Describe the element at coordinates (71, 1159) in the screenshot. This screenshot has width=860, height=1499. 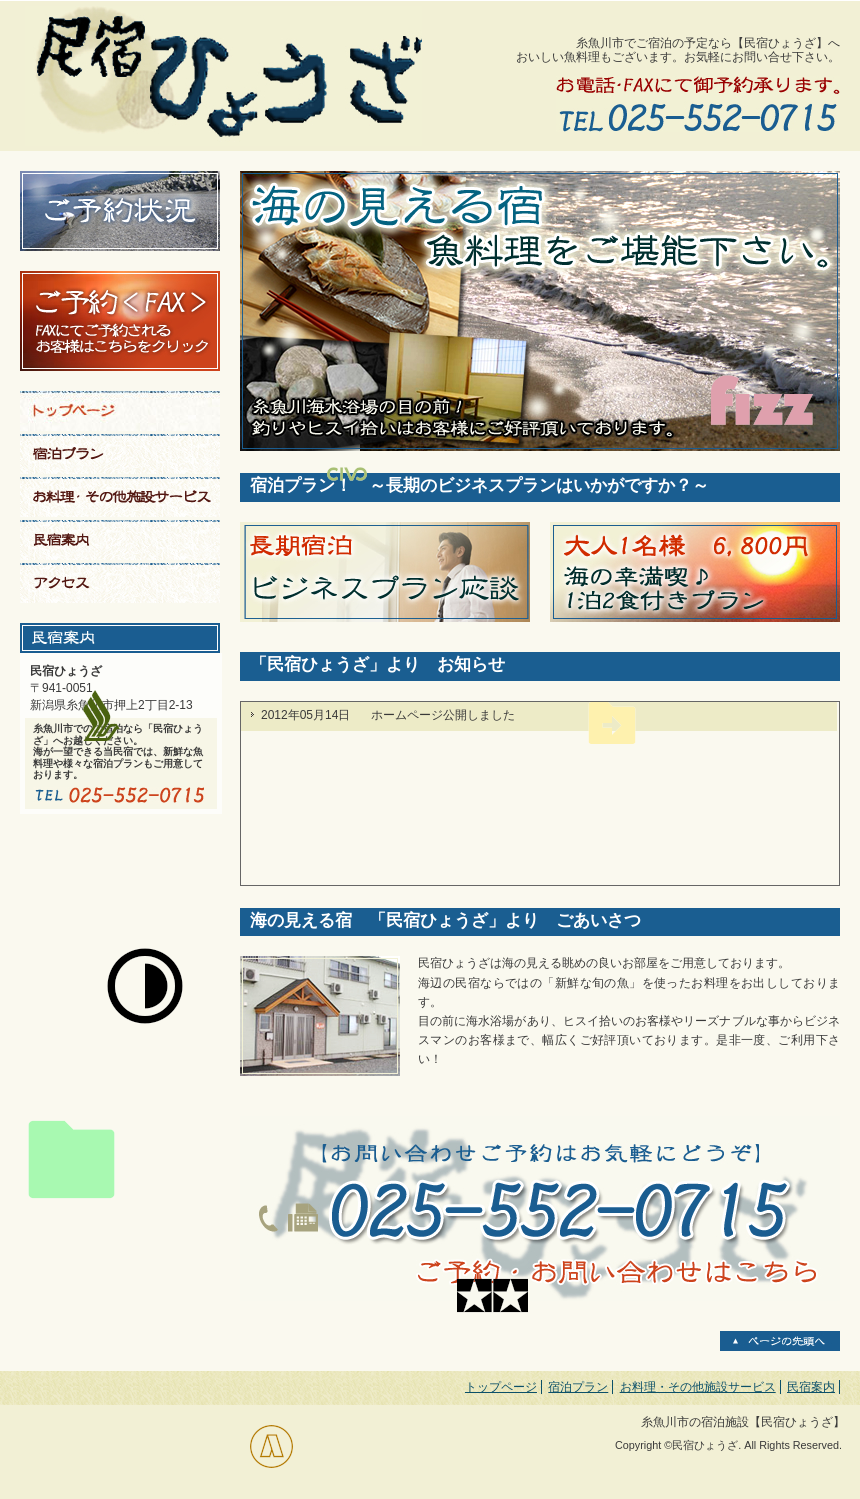
I see `open file folder` at that location.